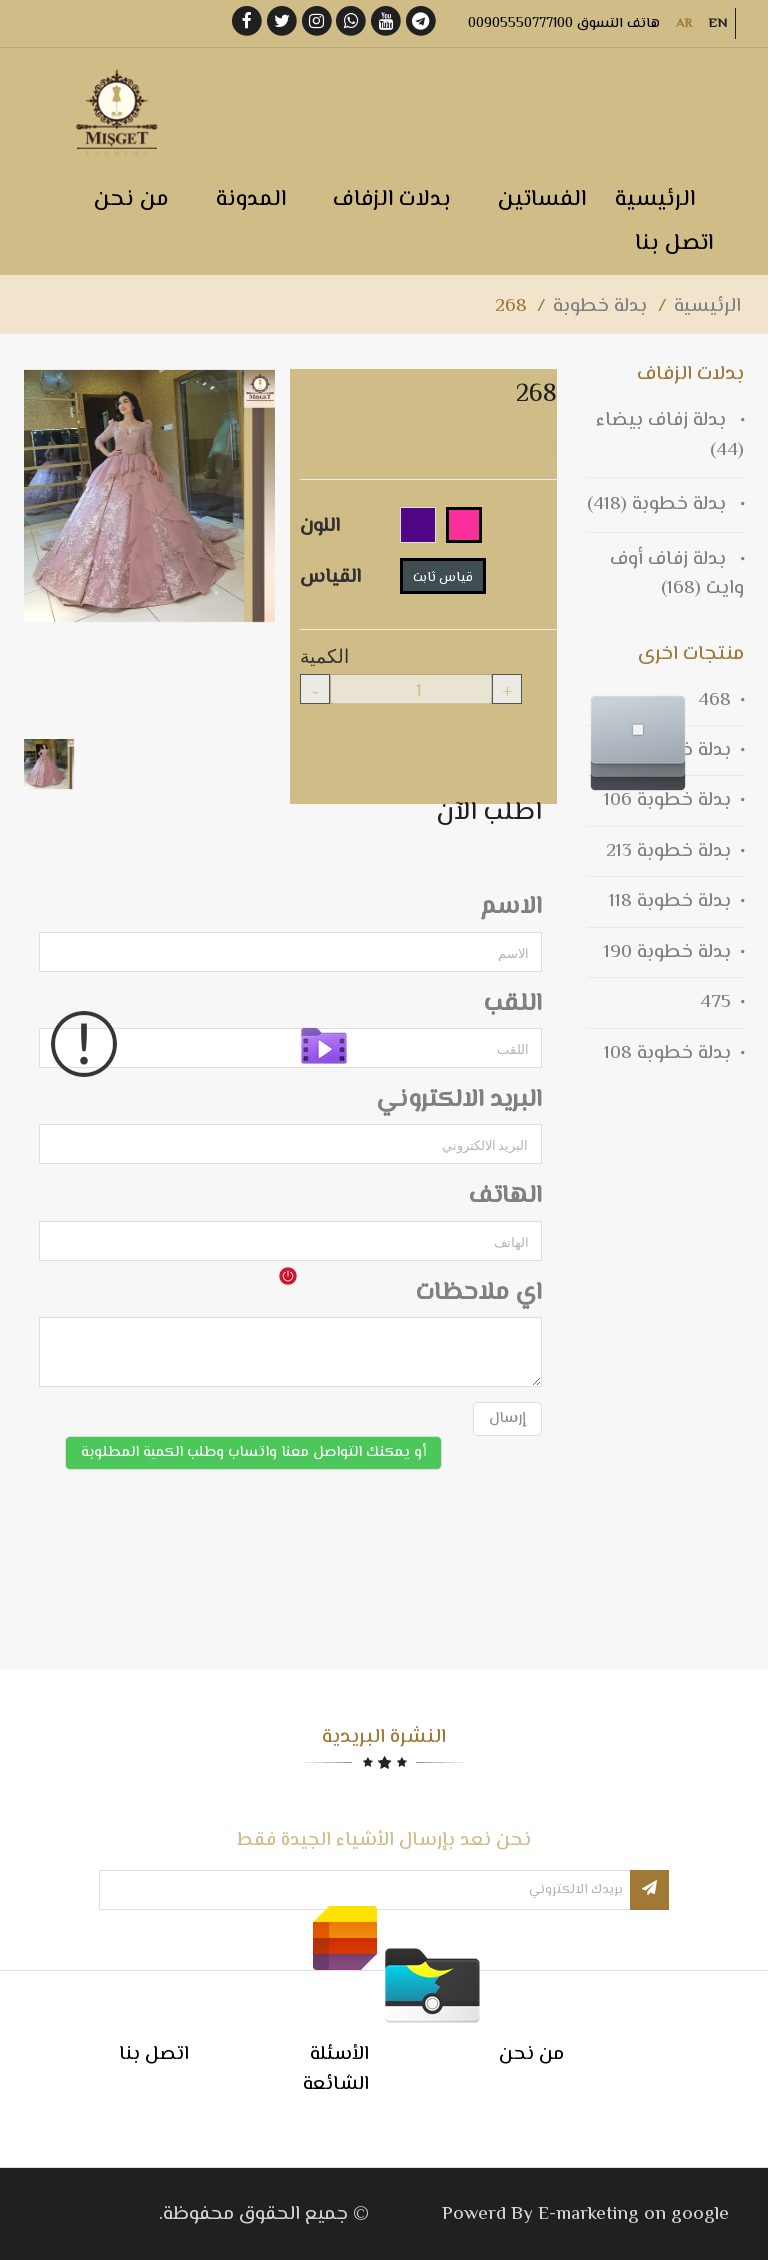  I want to click on indicates an app has encountered an error, so click(84, 1044).